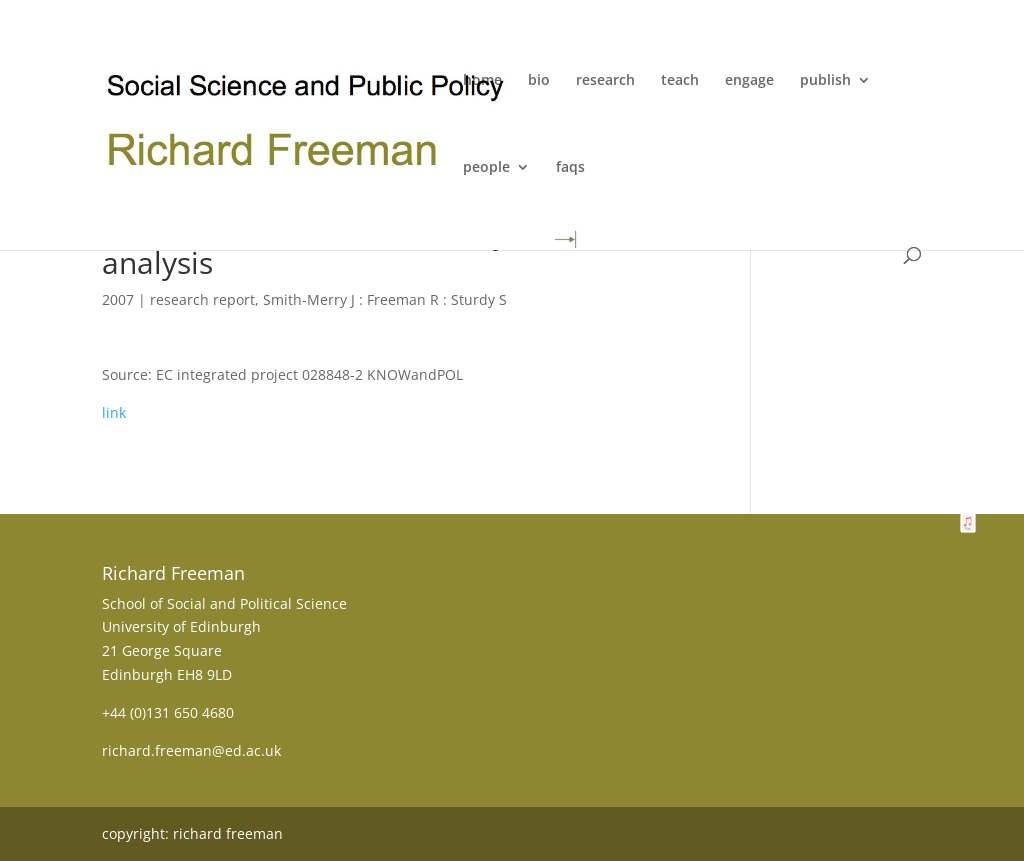  What do you see at coordinates (565, 239) in the screenshot?
I see `jump to the last item in a list` at bounding box center [565, 239].